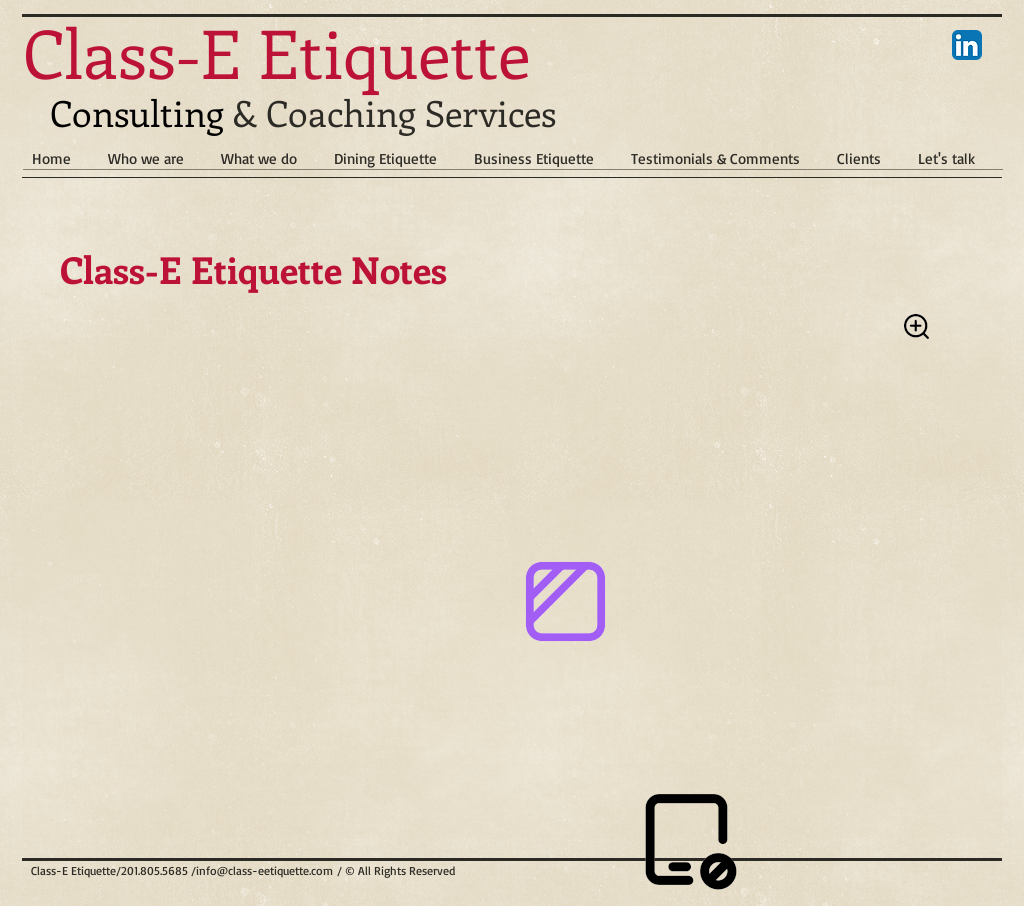 Image resolution: width=1024 pixels, height=906 pixels. What do you see at coordinates (686, 839) in the screenshot?
I see `cancel iPad connection or pairing` at bounding box center [686, 839].